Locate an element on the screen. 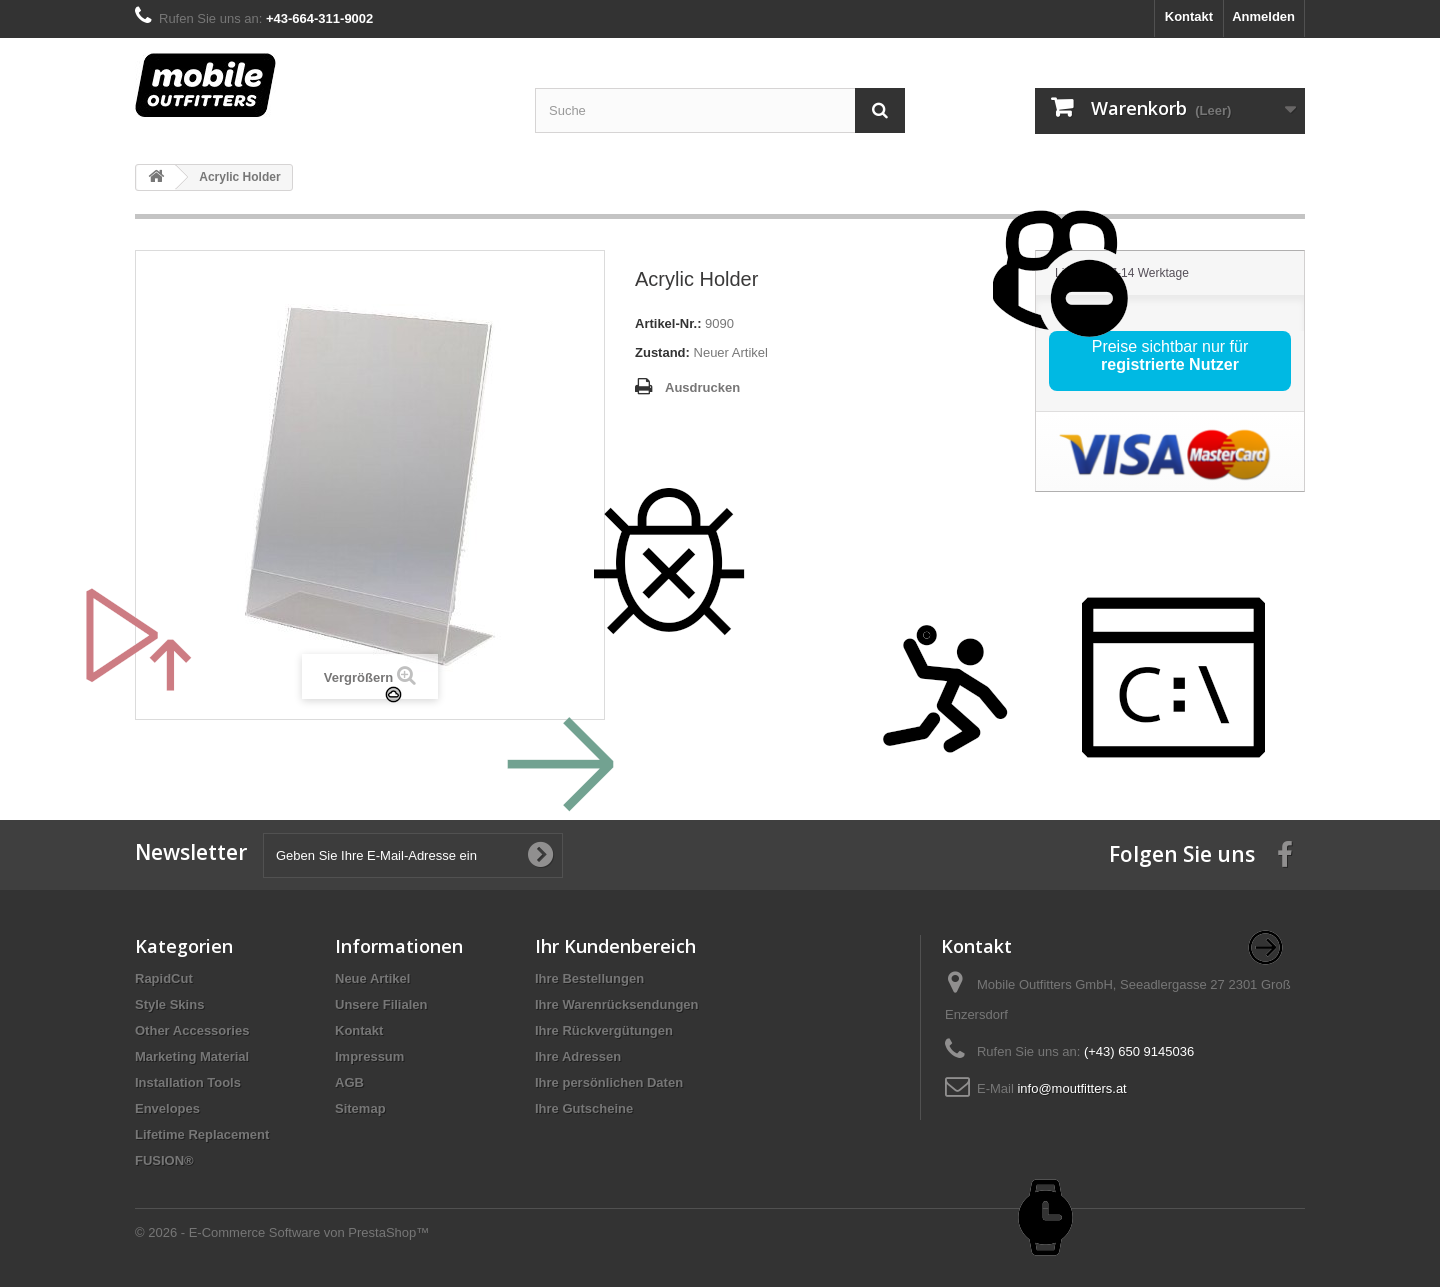 This screenshot has height=1287, width=1440. github copilot is blocked or disabled is located at coordinates (1061, 270).